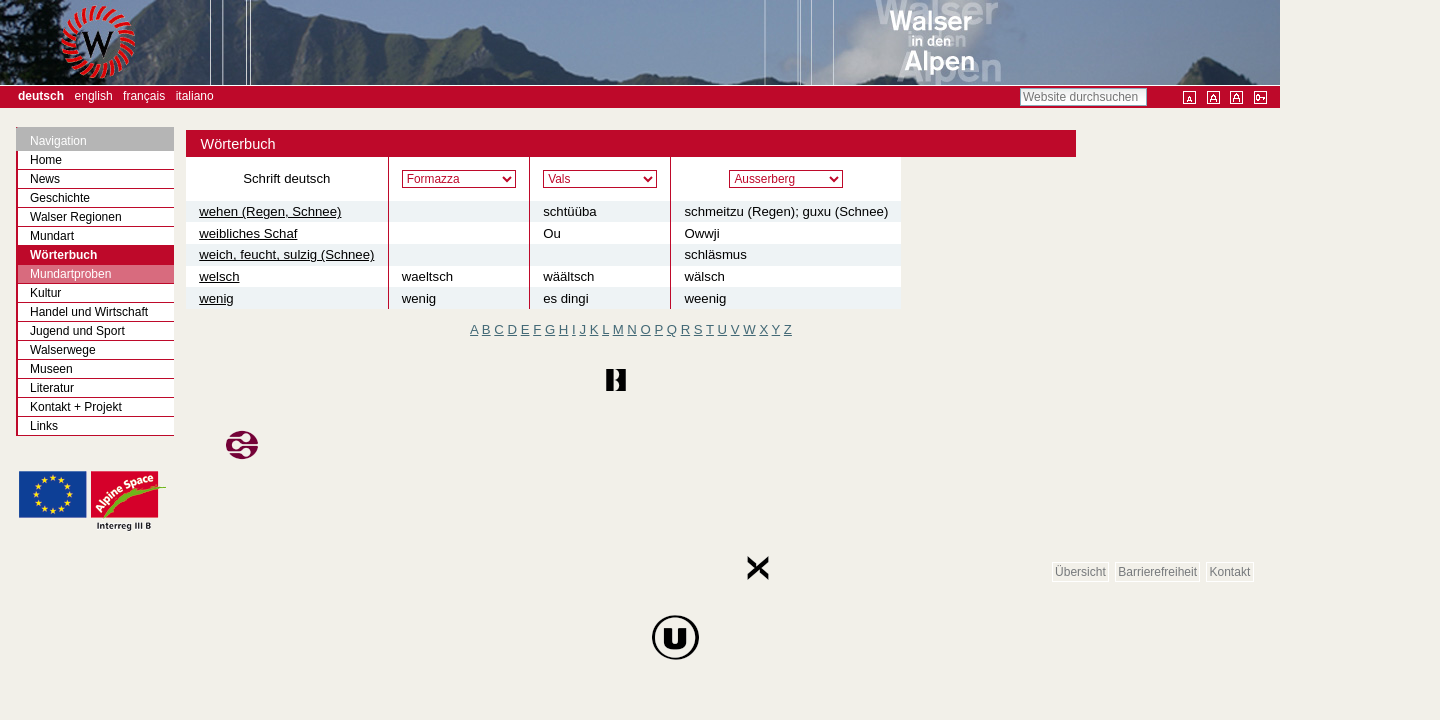 This screenshot has width=1440, height=720. Describe the element at coordinates (675, 637) in the screenshot. I see `magasins u brand logo` at that location.